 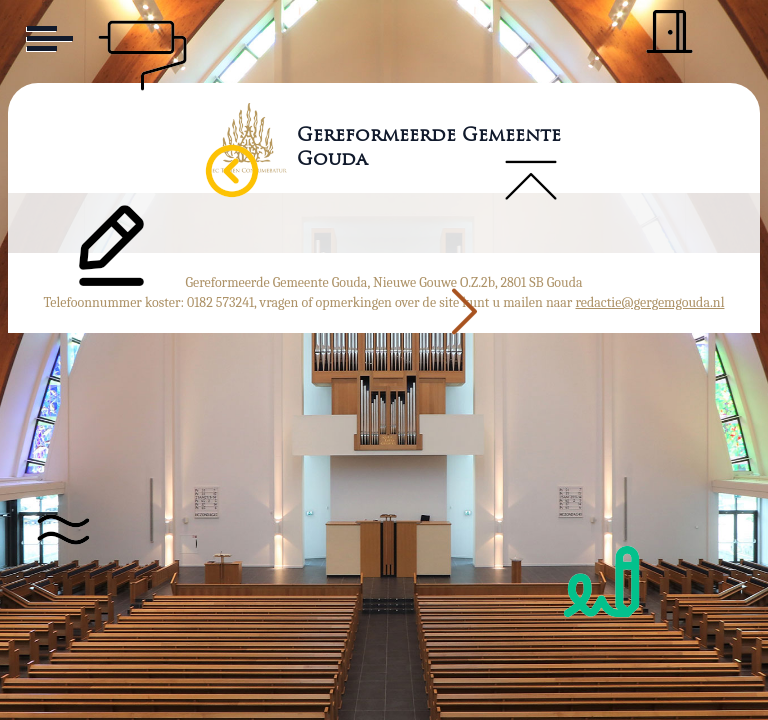 I want to click on log out or exit the current session, so click(x=669, y=31).